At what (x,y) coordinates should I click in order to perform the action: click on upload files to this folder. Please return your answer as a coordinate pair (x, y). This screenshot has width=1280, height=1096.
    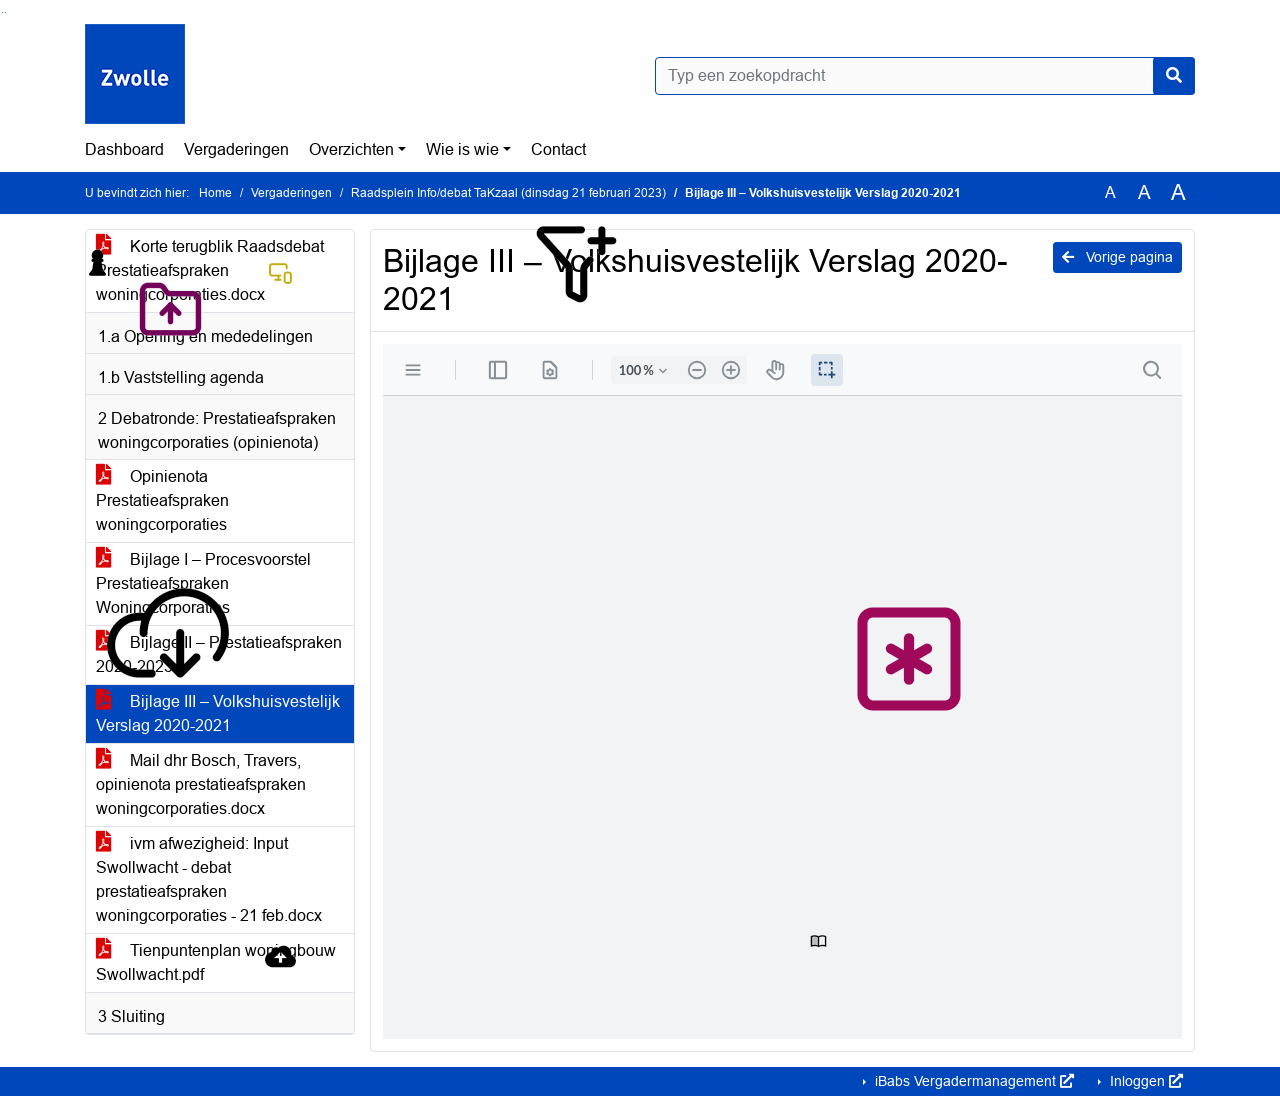
    Looking at the image, I should click on (170, 310).